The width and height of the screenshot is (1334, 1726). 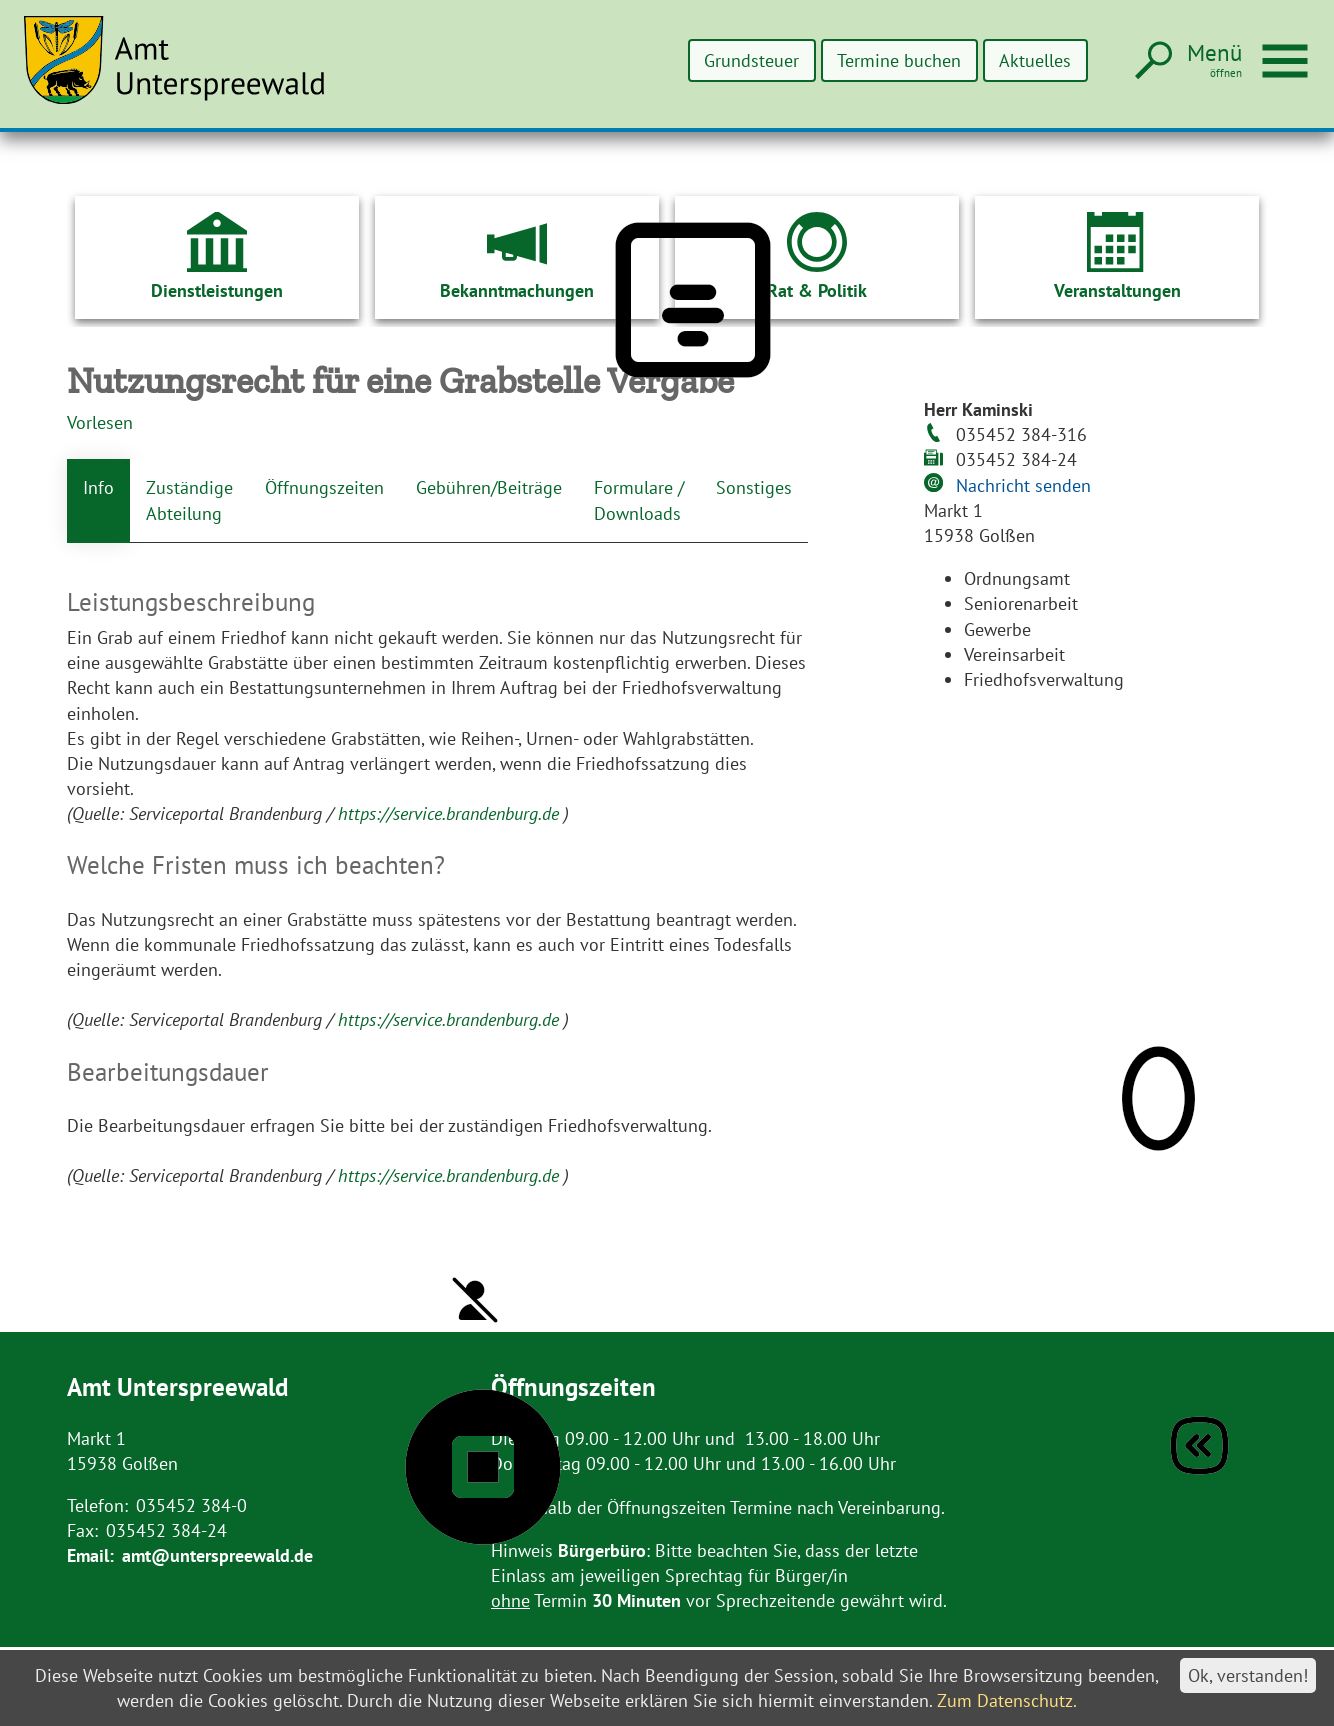 I want to click on go back to previous section, so click(x=1199, y=1445).